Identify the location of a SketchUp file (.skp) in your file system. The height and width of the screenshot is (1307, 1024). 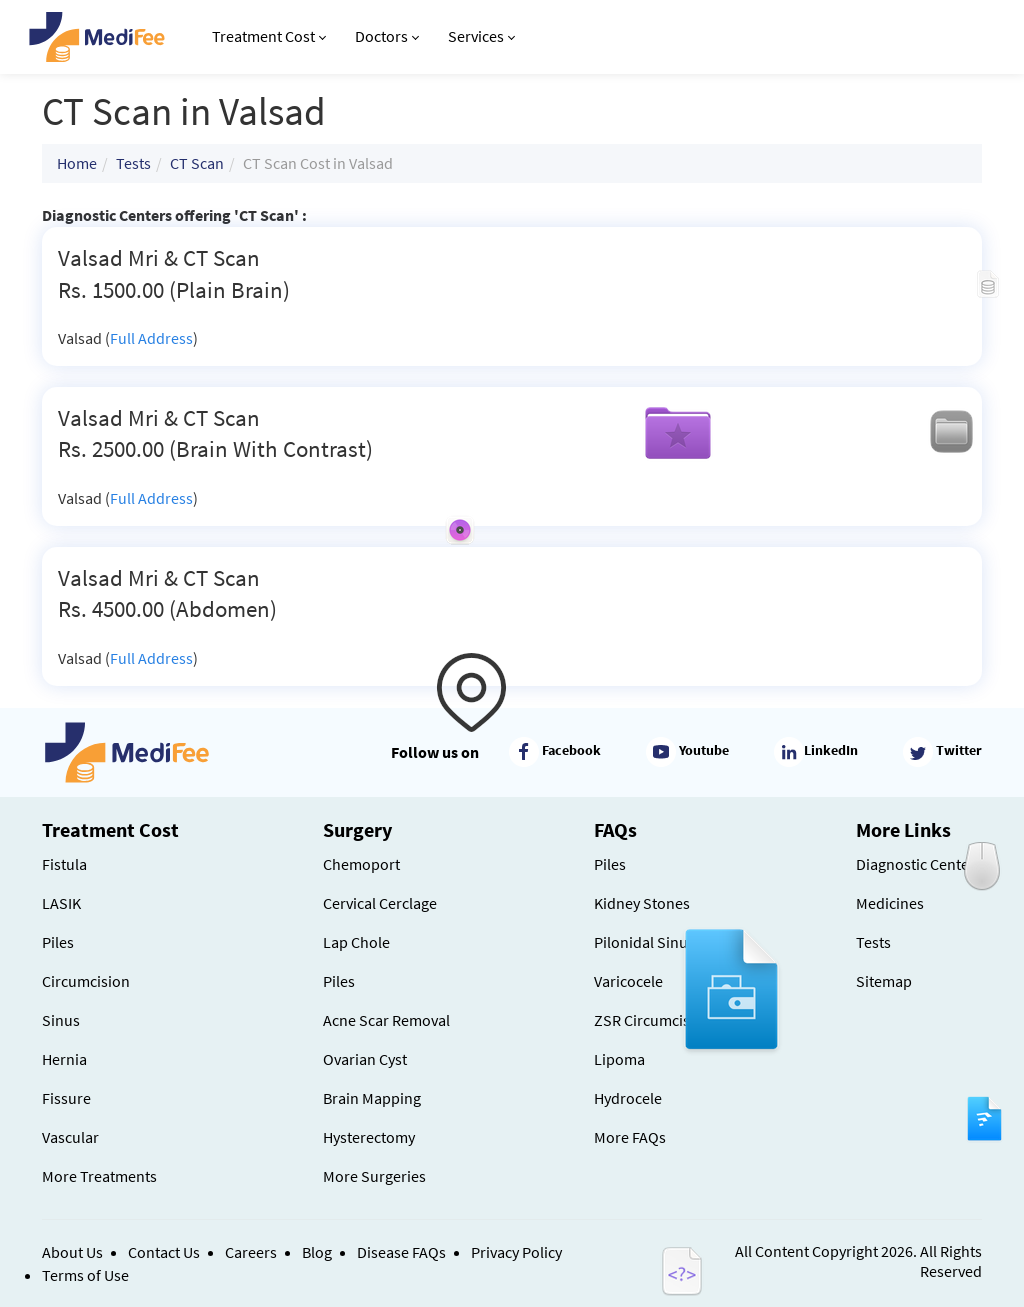
(984, 1119).